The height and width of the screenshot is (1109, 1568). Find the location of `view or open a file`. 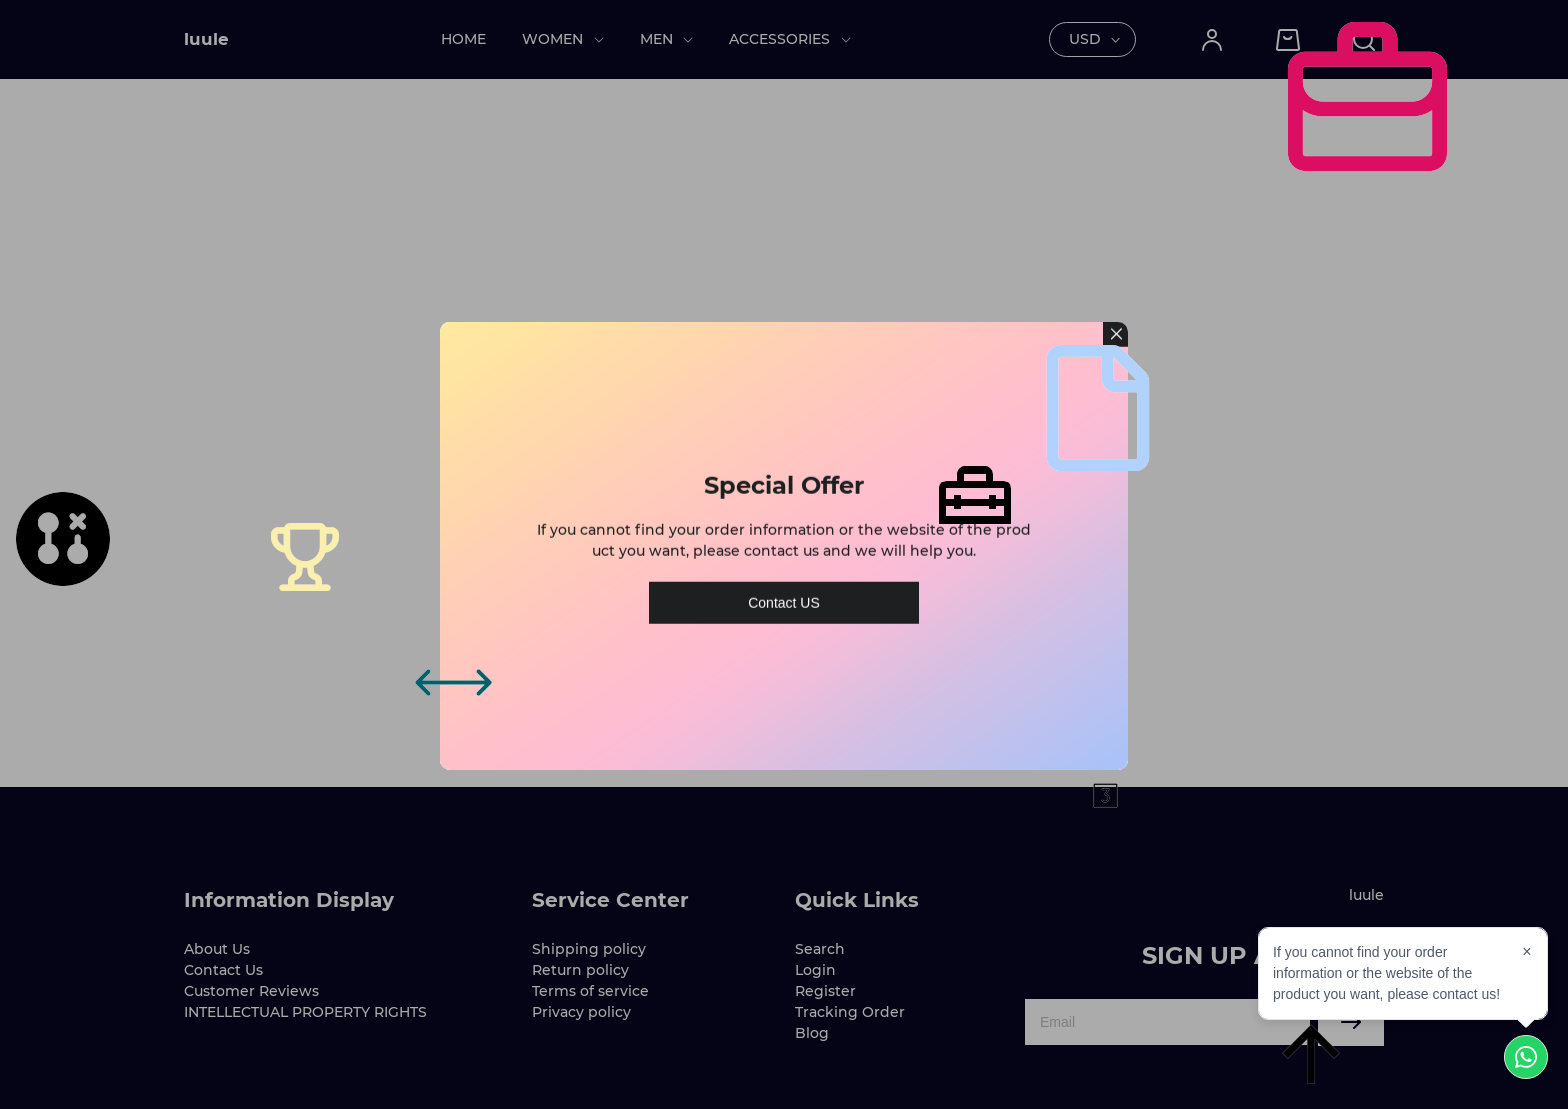

view or open a file is located at coordinates (1094, 408).